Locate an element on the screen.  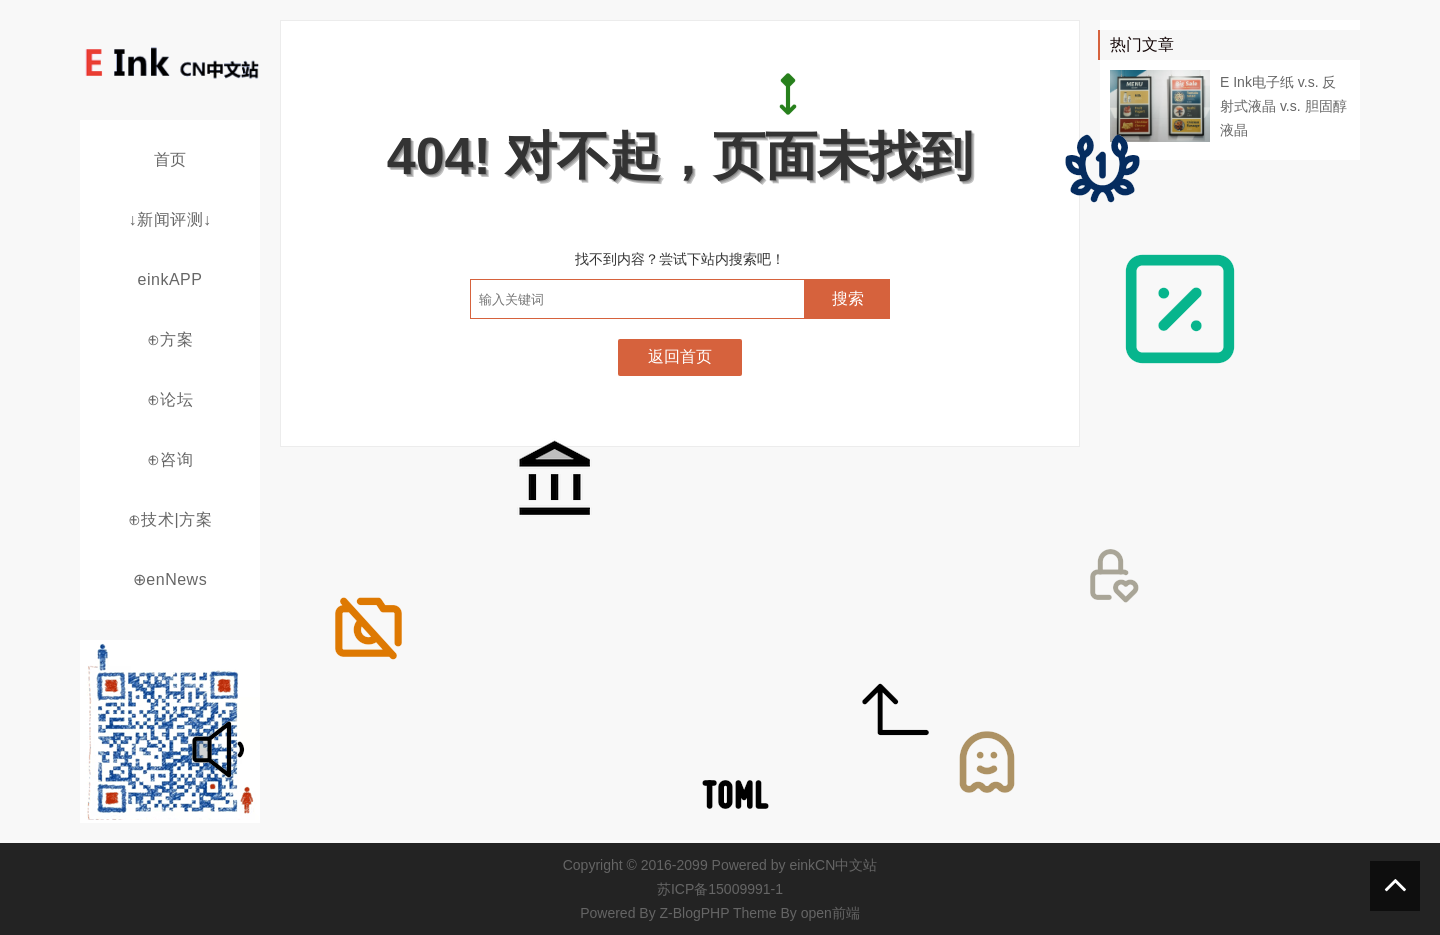
protect or secure your favorites is located at coordinates (1110, 574).